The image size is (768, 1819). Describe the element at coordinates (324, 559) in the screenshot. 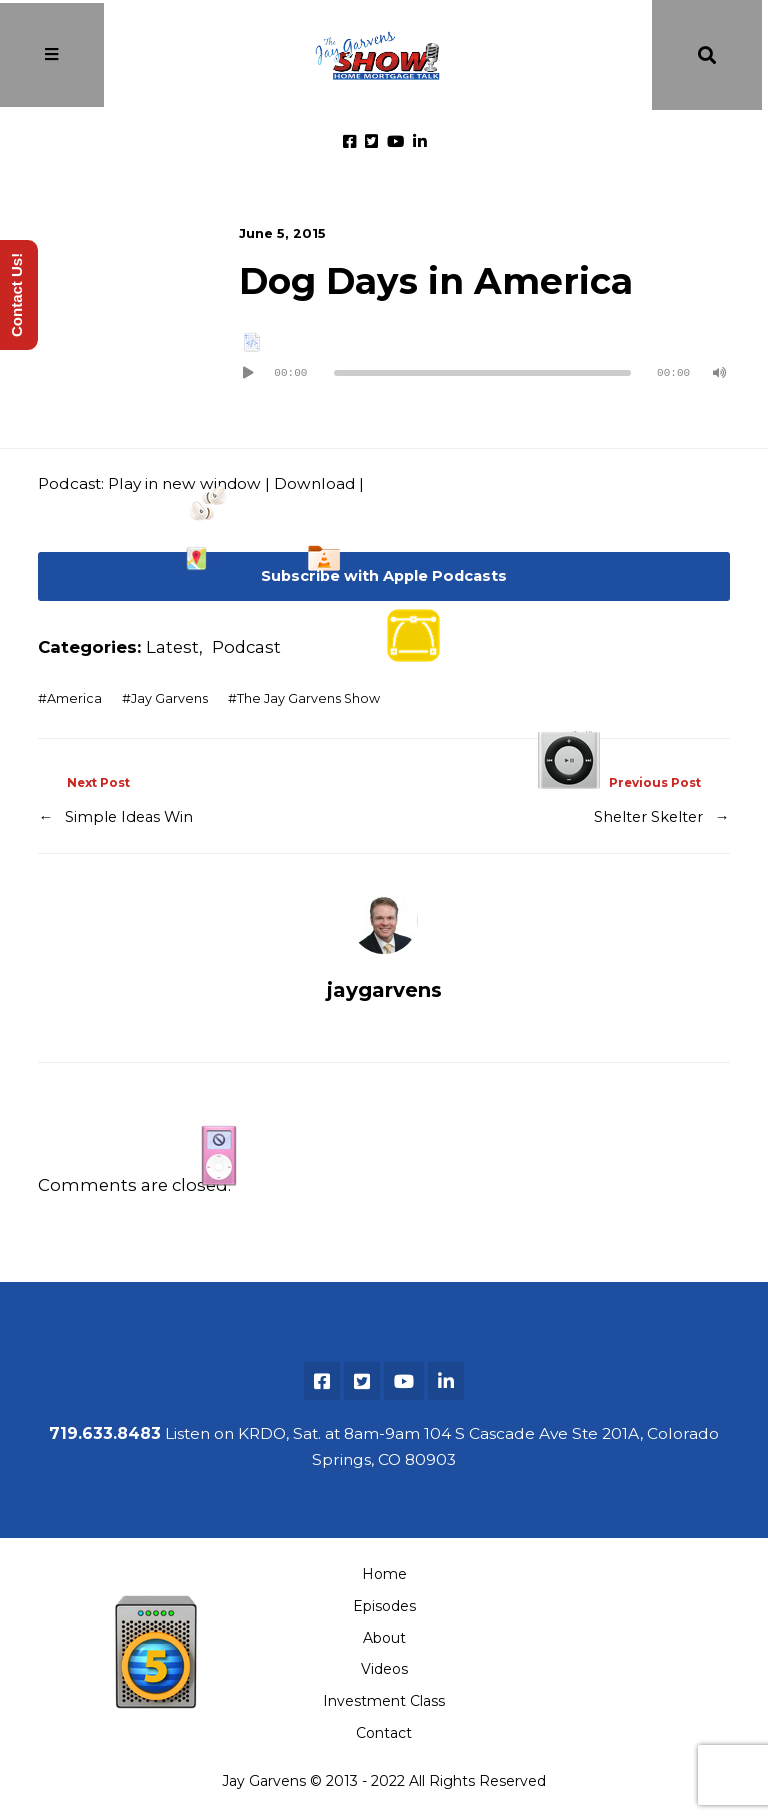

I see `open folder containing VLC media player files` at that location.